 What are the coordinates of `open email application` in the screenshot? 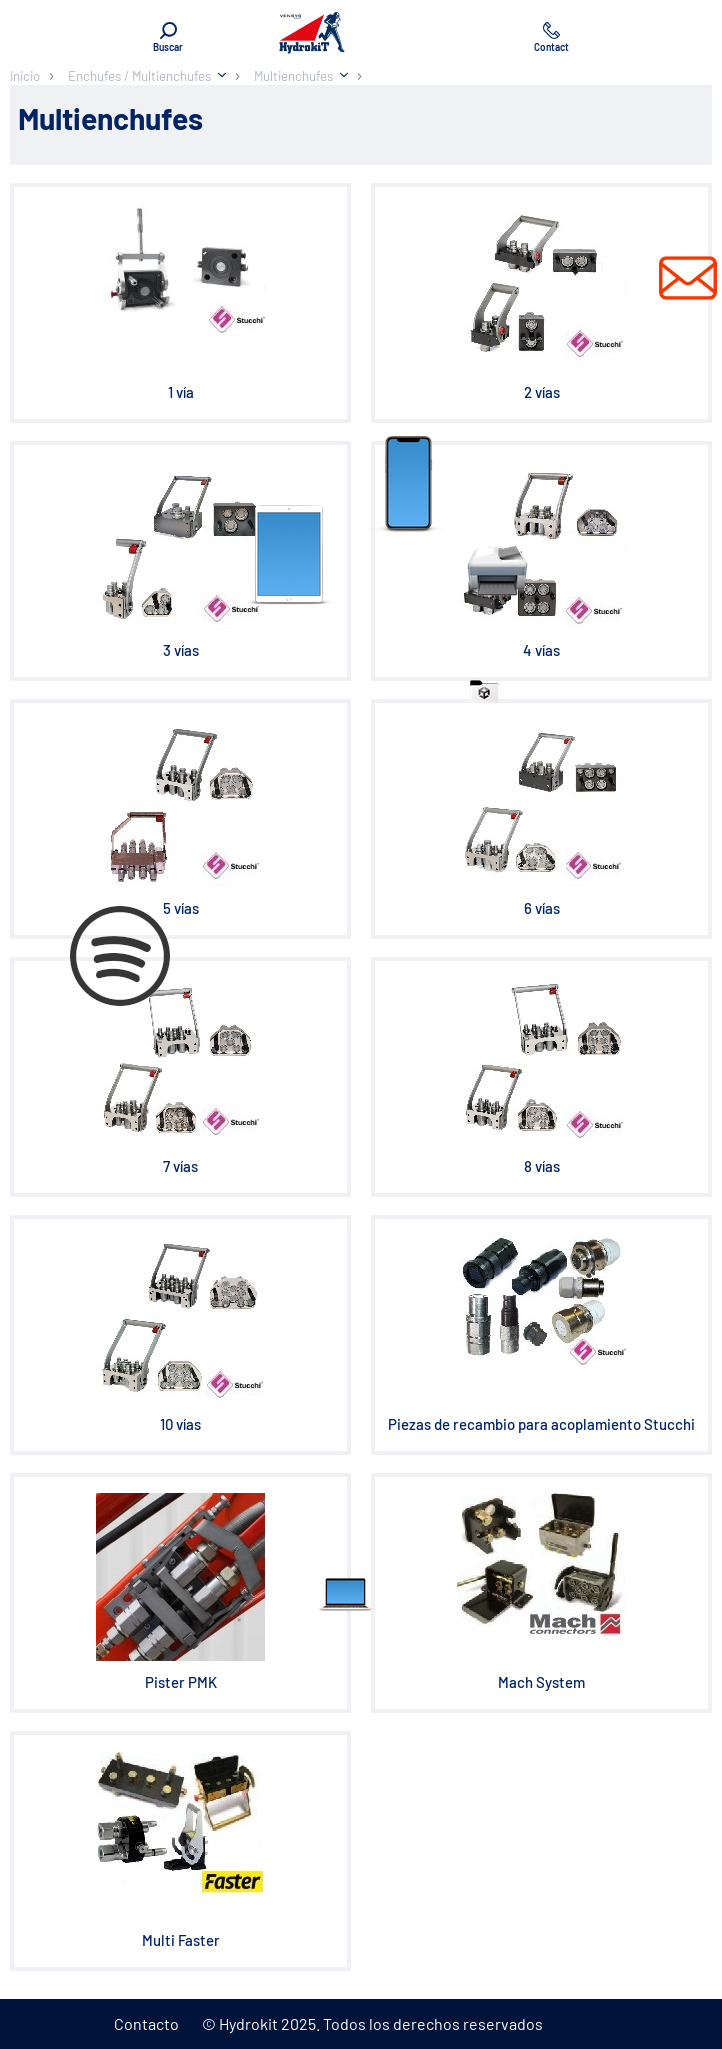 It's located at (688, 278).